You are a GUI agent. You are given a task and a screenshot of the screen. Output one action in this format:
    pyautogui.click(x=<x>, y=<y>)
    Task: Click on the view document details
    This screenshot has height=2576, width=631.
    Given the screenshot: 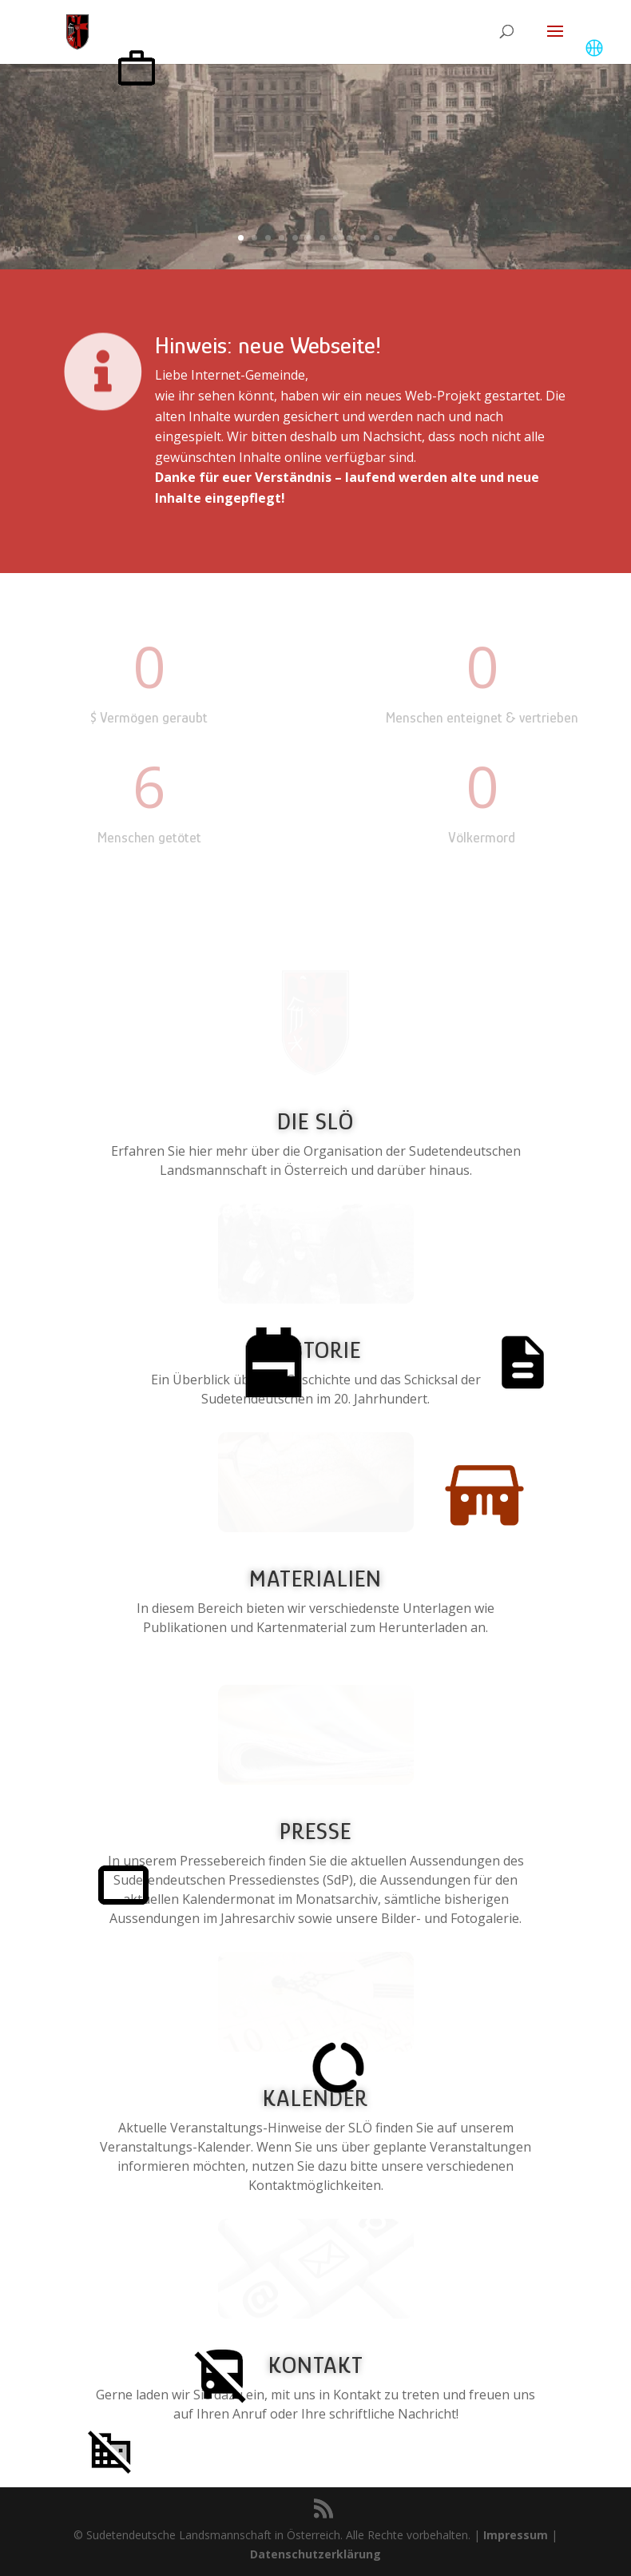 What is the action you would take?
    pyautogui.click(x=522, y=1362)
    